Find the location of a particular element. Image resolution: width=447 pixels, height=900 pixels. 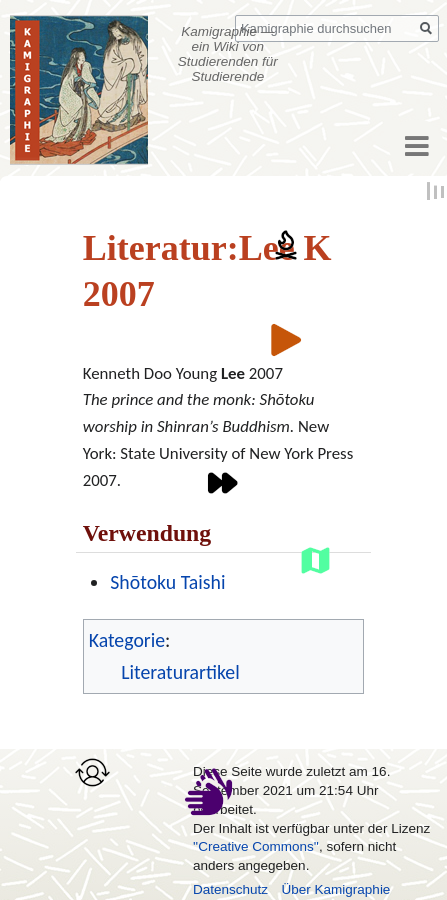

access sign language interpretation options is located at coordinates (208, 791).